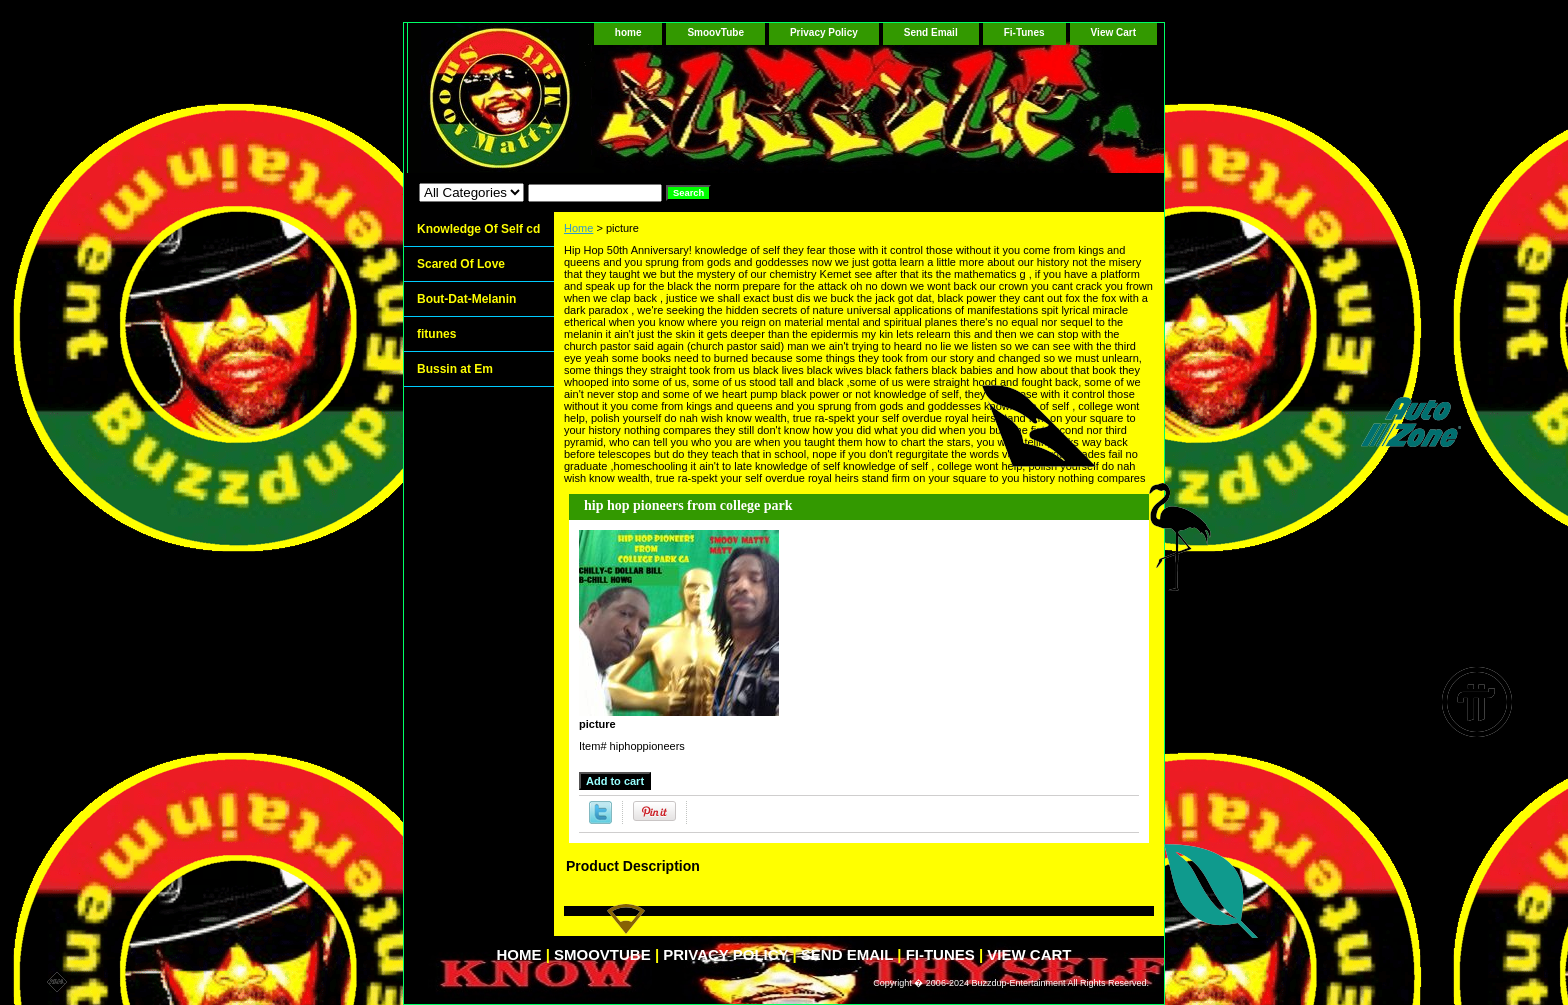 The width and height of the screenshot is (1568, 1005). What do you see at coordinates (1477, 702) in the screenshot?
I see `pi network cryptocurrency logo` at bounding box center [1477, 702].